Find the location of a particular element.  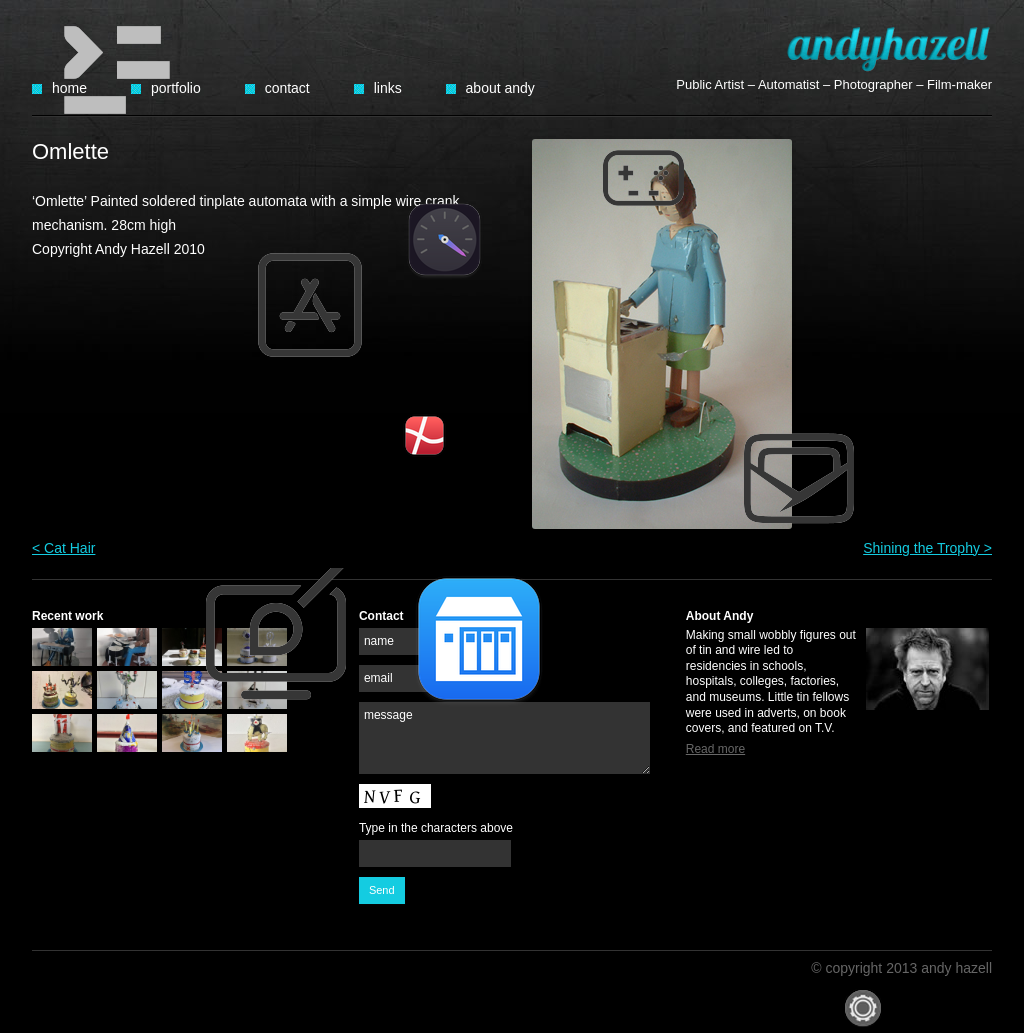

open the mail app is located at coordinates (799, 475).